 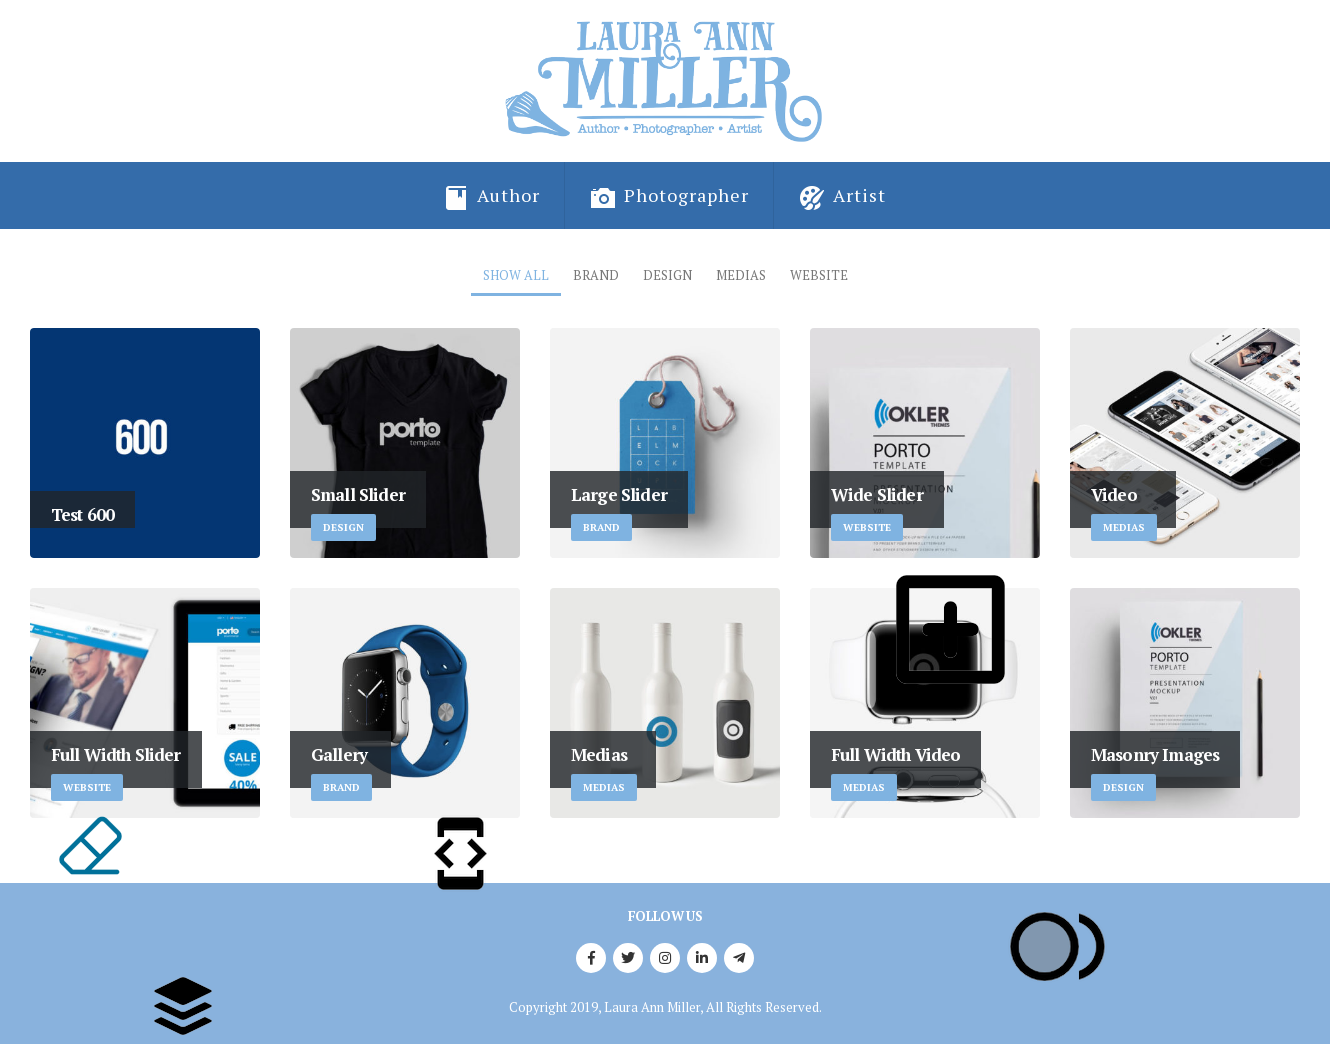 What do you see at coordinates (90, 845) in the screenshot?
I see `erase or clear content` at bounding box center [90, 845].